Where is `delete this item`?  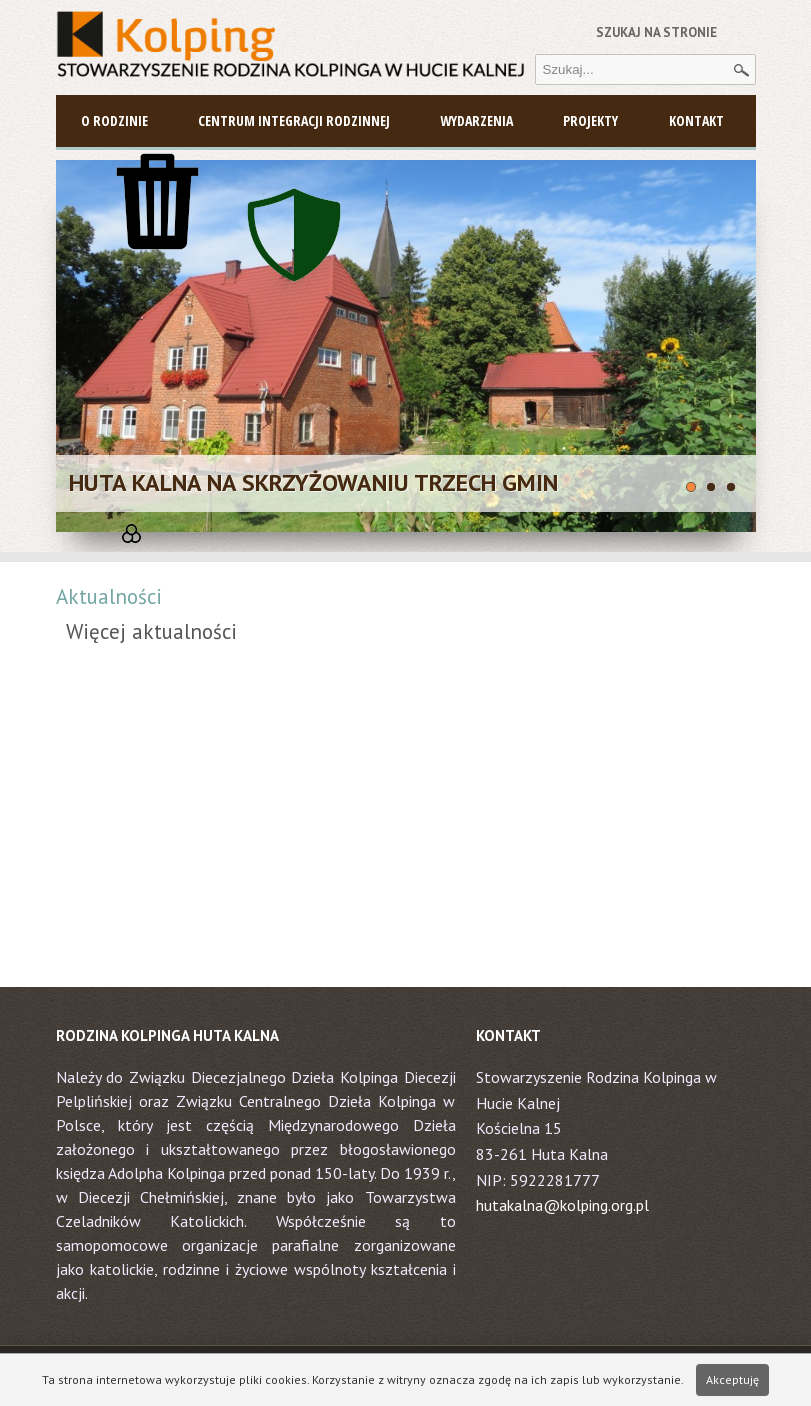 delete this item is located at coordinates (157, 201).